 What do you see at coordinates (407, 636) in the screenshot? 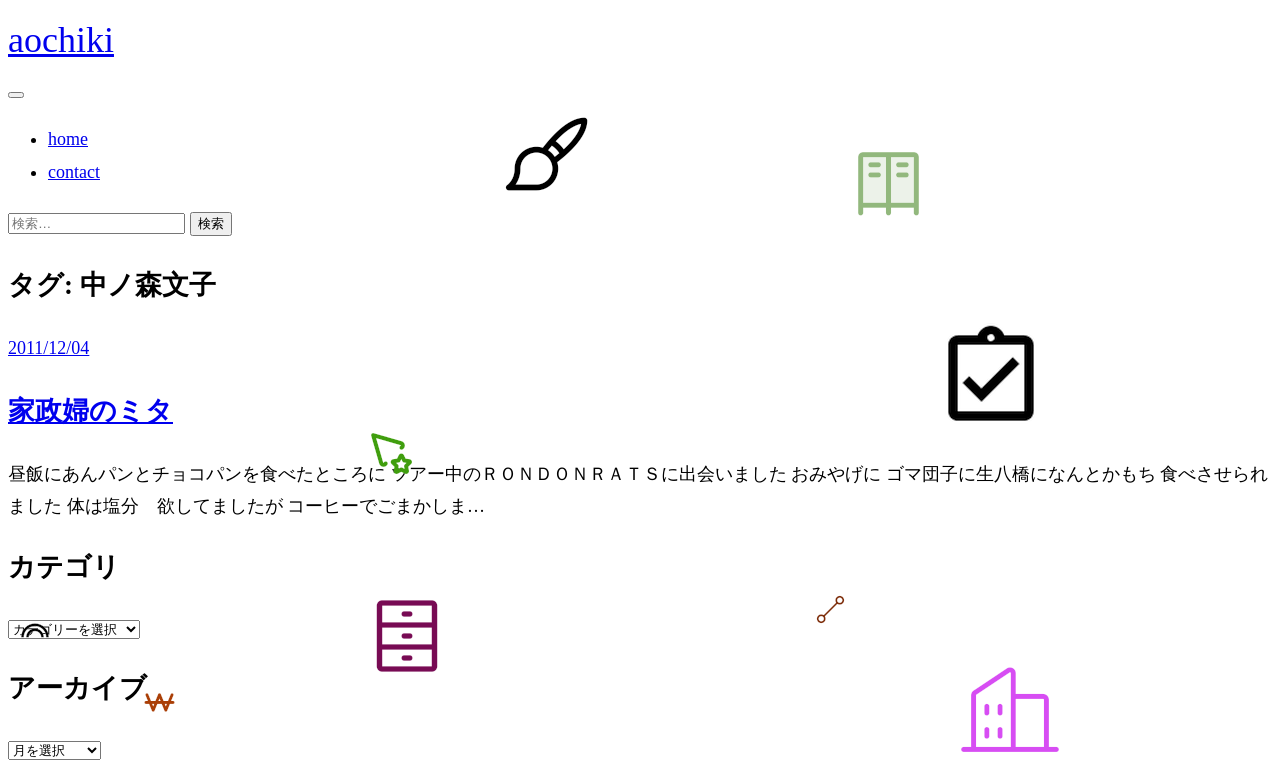
I see `browse furniture or home decor items` at bounding box center [407, 636].